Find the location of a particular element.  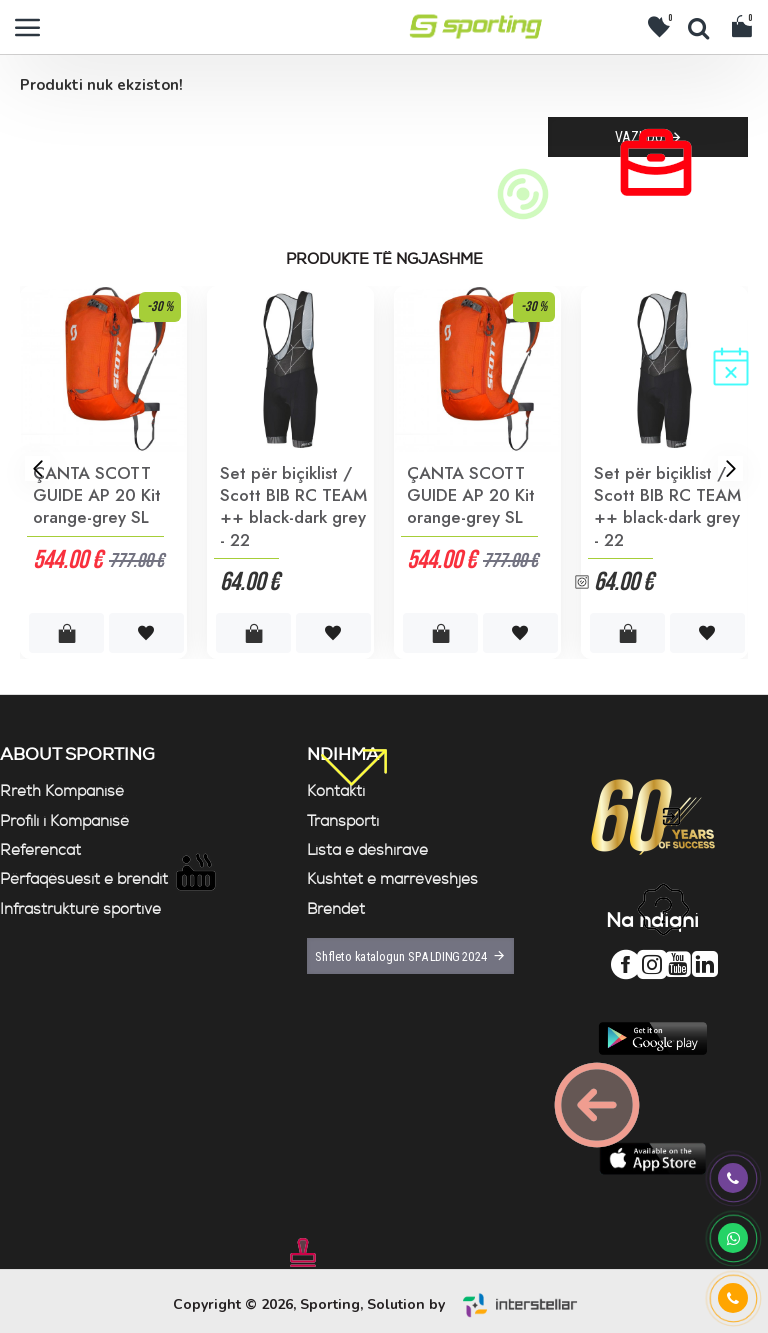

view hot tub or spa amenities is located at coordinates (196, 871).